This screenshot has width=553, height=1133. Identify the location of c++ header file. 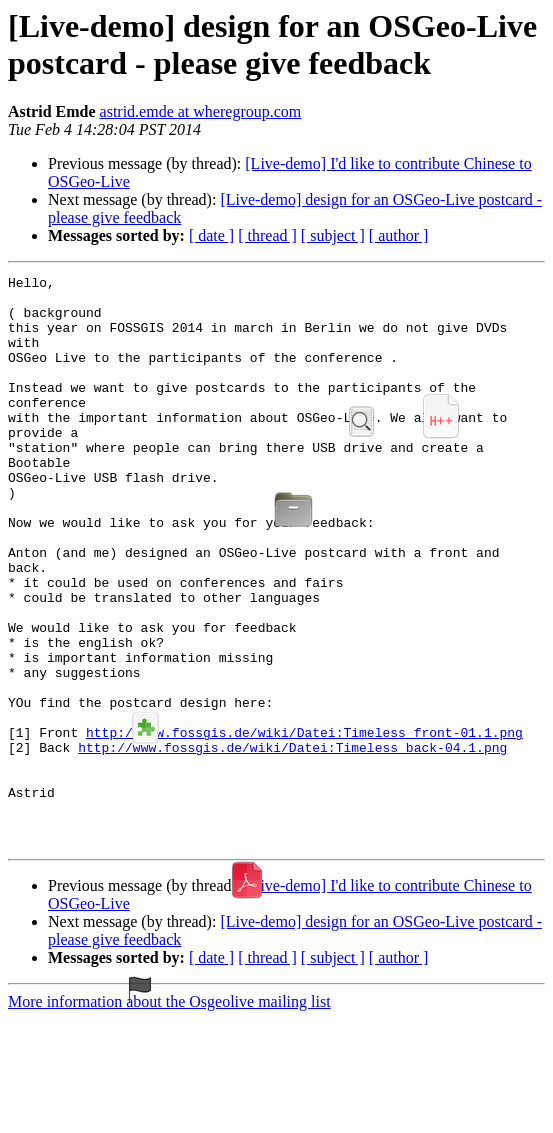
(441, 416).